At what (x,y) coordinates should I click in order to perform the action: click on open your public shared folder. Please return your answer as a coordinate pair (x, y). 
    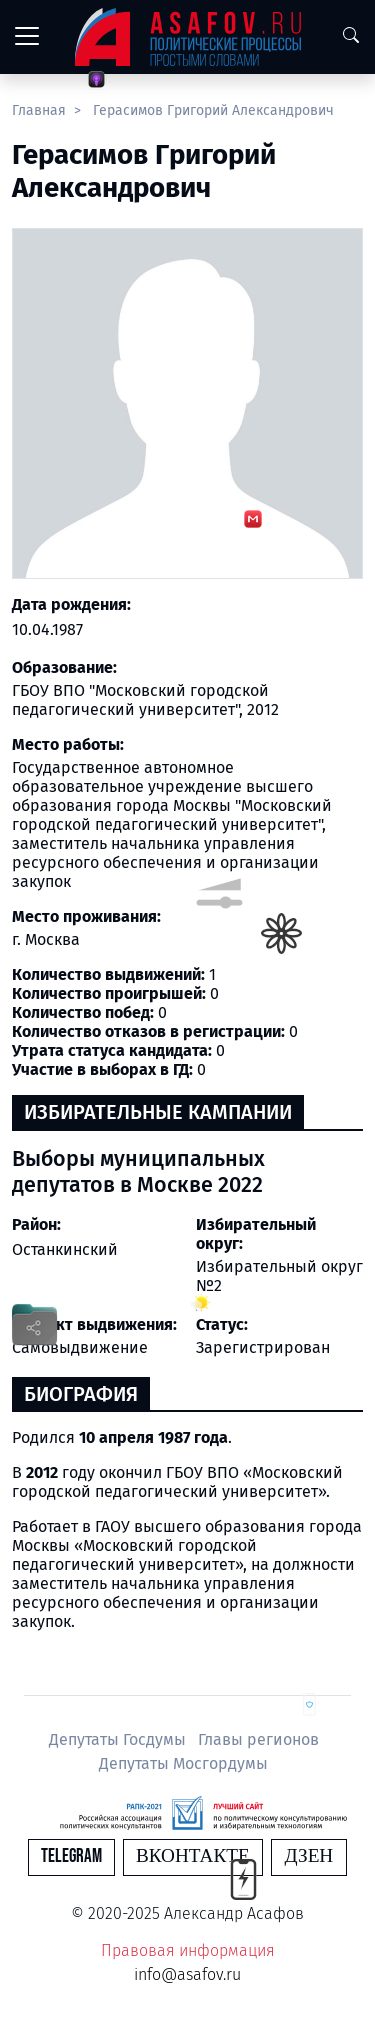
    Looking at the image, I should click on (34, 1324).